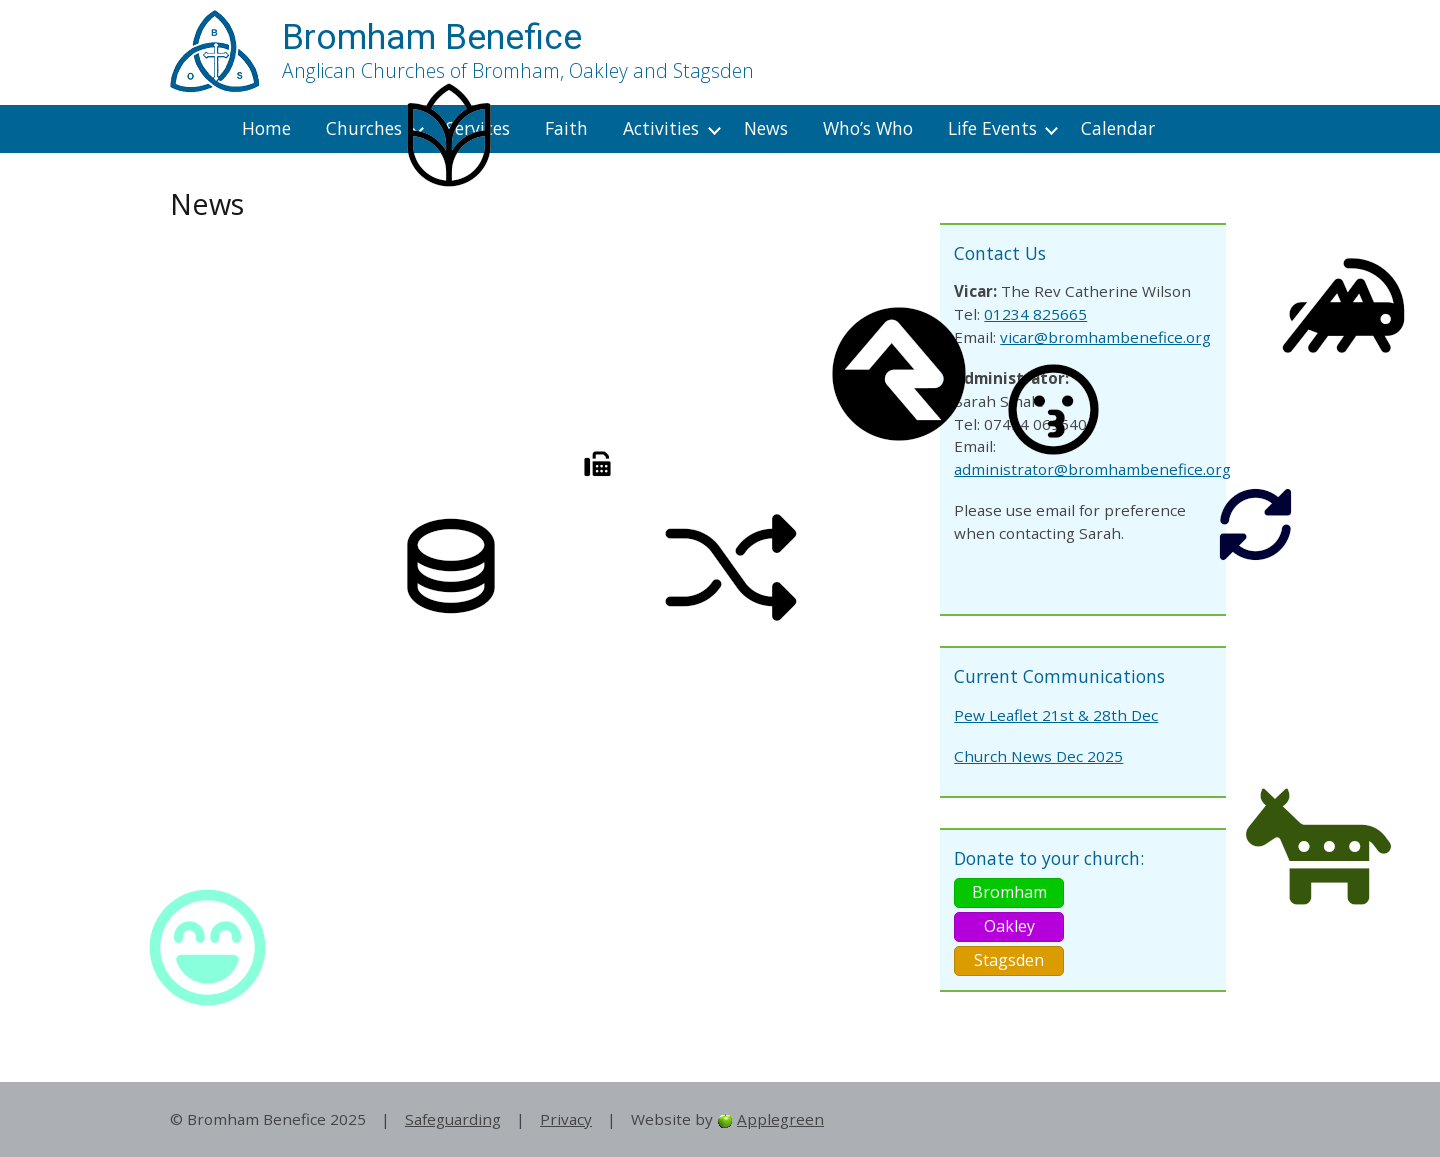 This screenshot has height=1157, width=1440. Describe the element at coordinates (728, 567) in the screenshot. I see `shuffle or randomize playback order` at that location.